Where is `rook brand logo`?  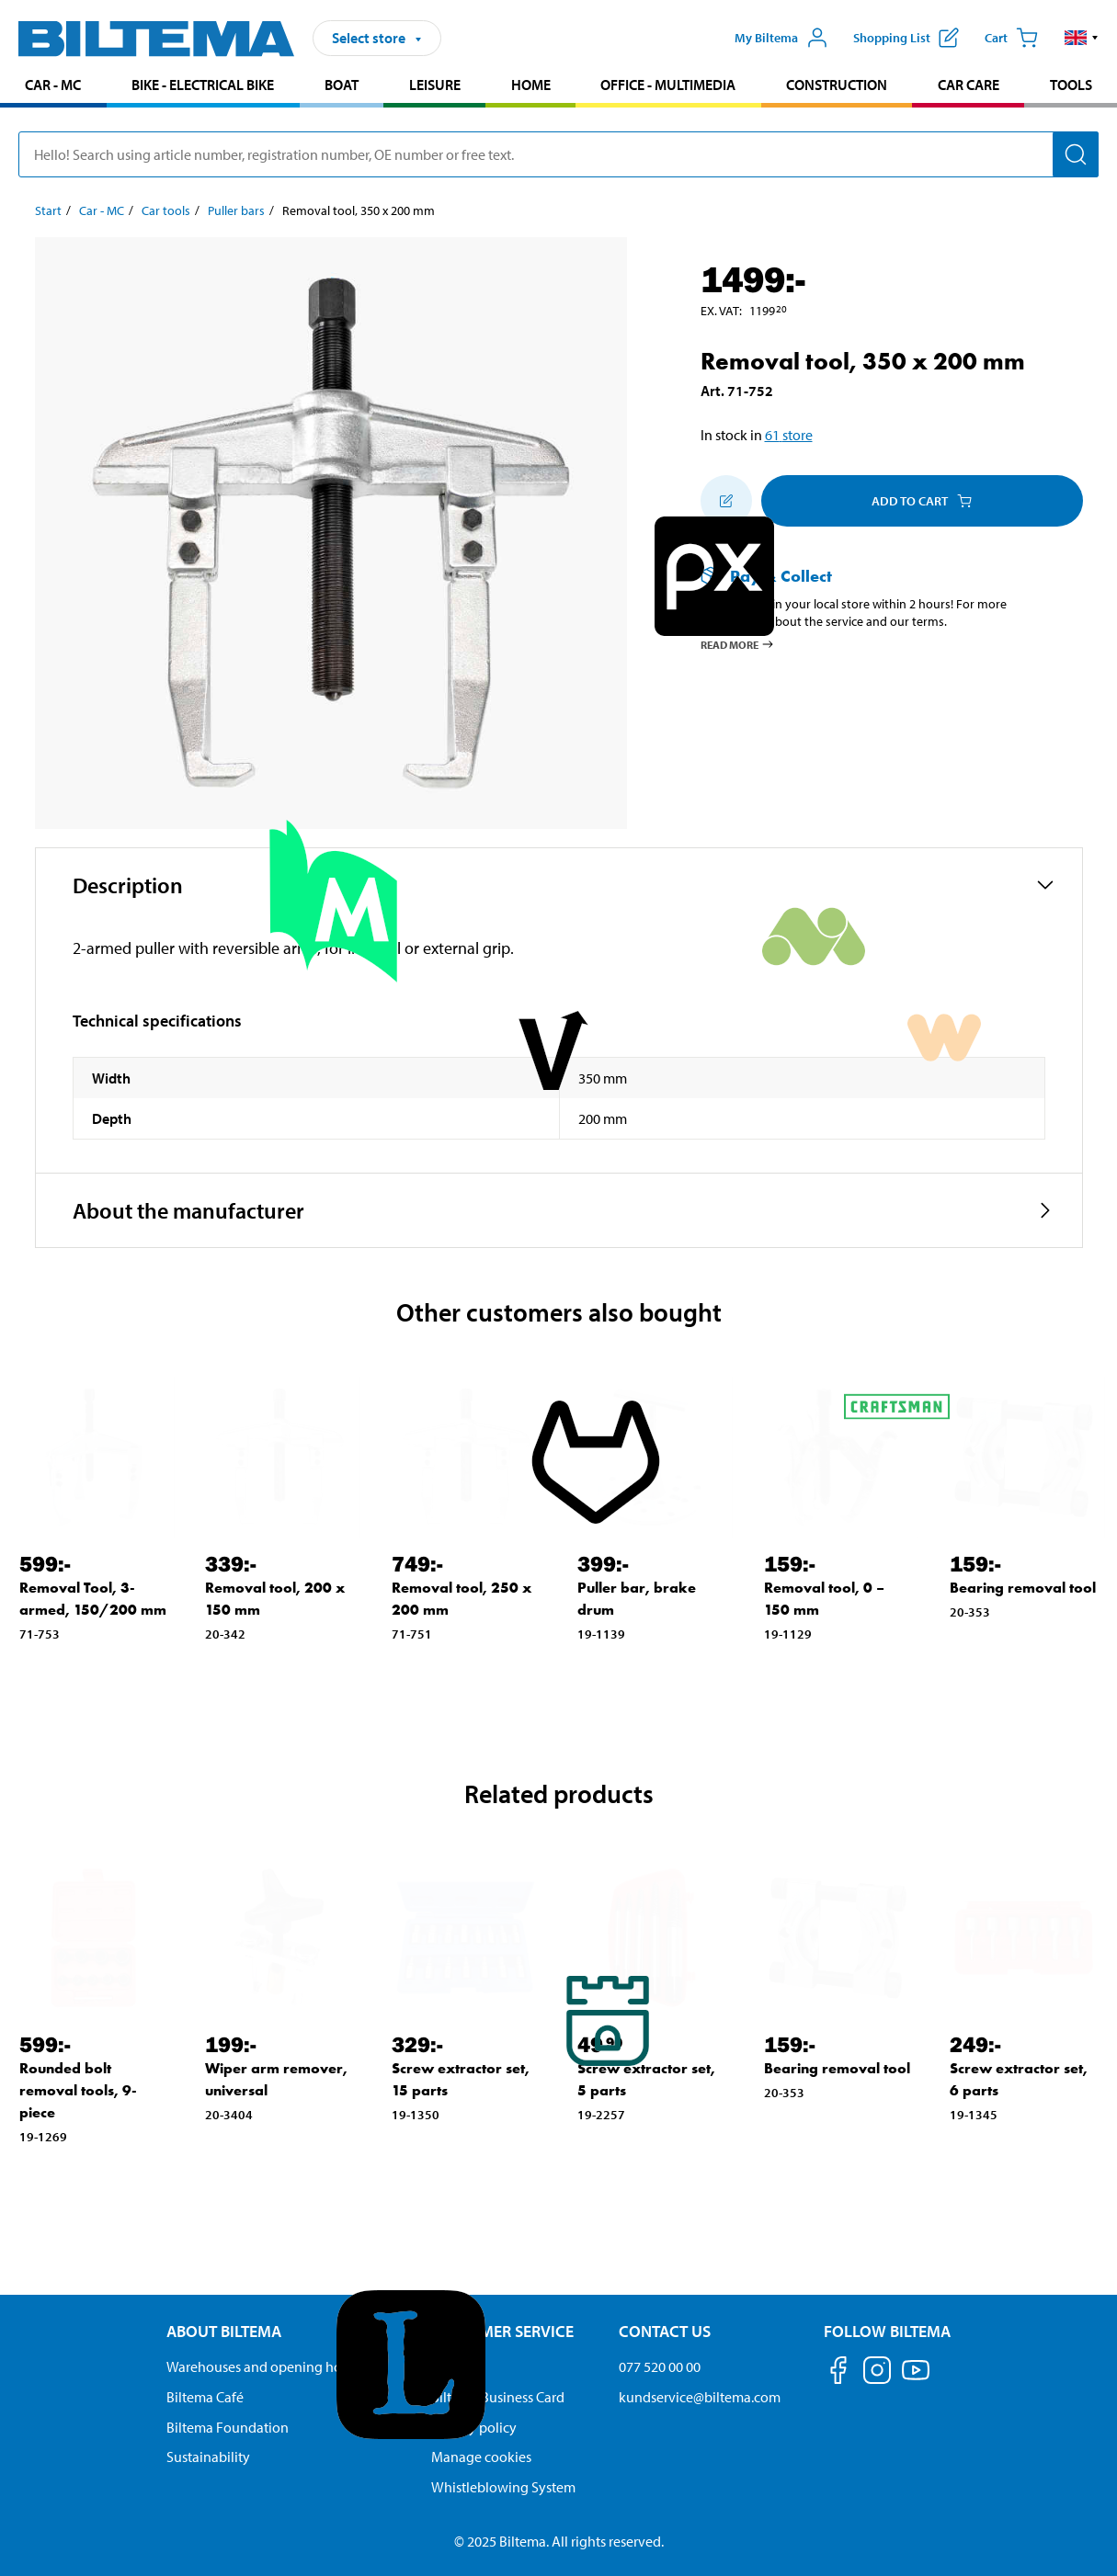 rook brand logo is located at coordinates (608, 2021).